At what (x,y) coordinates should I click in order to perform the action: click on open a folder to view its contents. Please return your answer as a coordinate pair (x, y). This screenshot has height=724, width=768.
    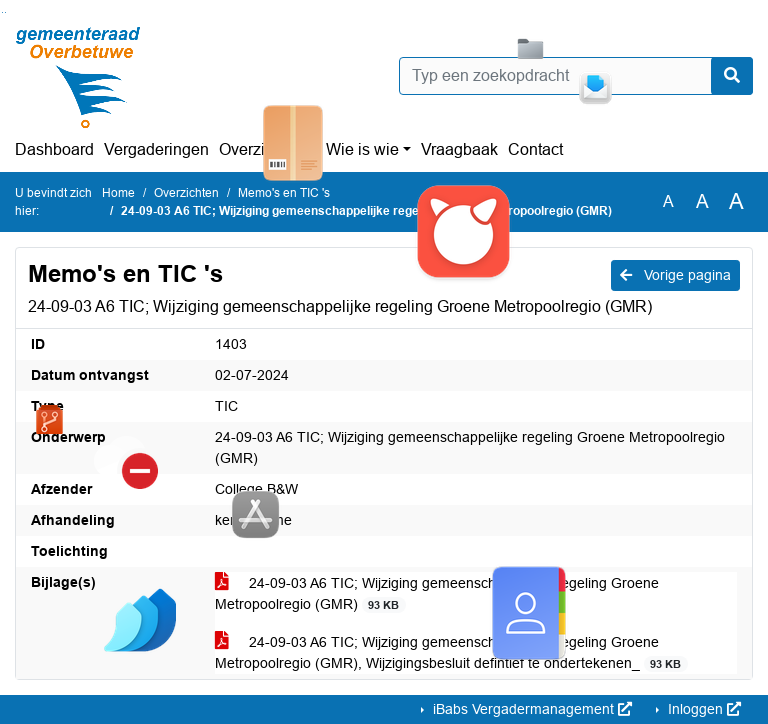
    Looking at the image, I should click on (530, 49).